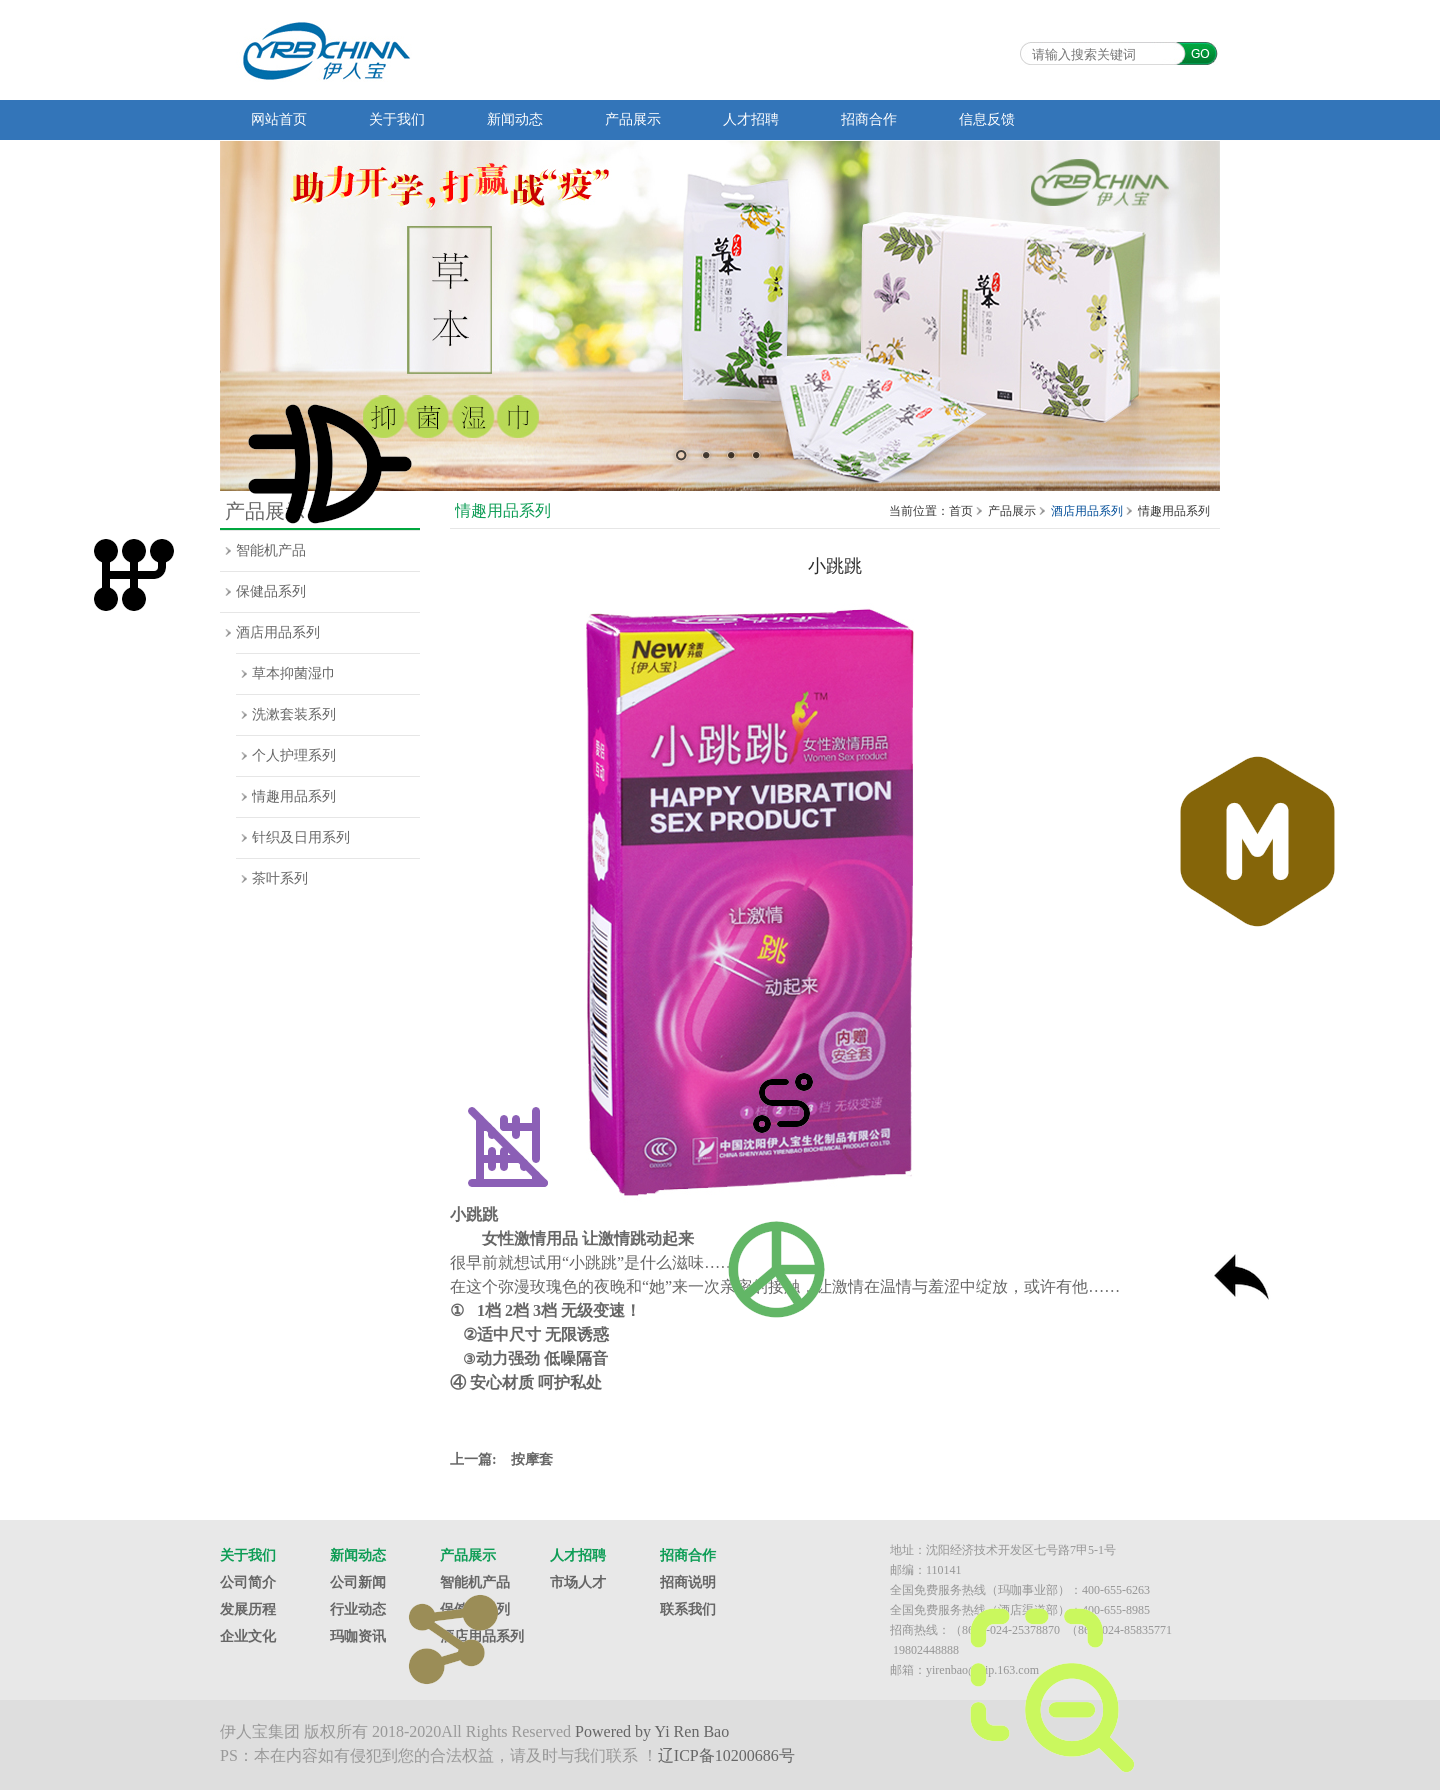 The width and height of the screenshot is (1440, 1790). What do you see at coordinates (1048, 1686) in the screenshot?
I see `zoom out of selected area` at bounding box center [1048, 1686].